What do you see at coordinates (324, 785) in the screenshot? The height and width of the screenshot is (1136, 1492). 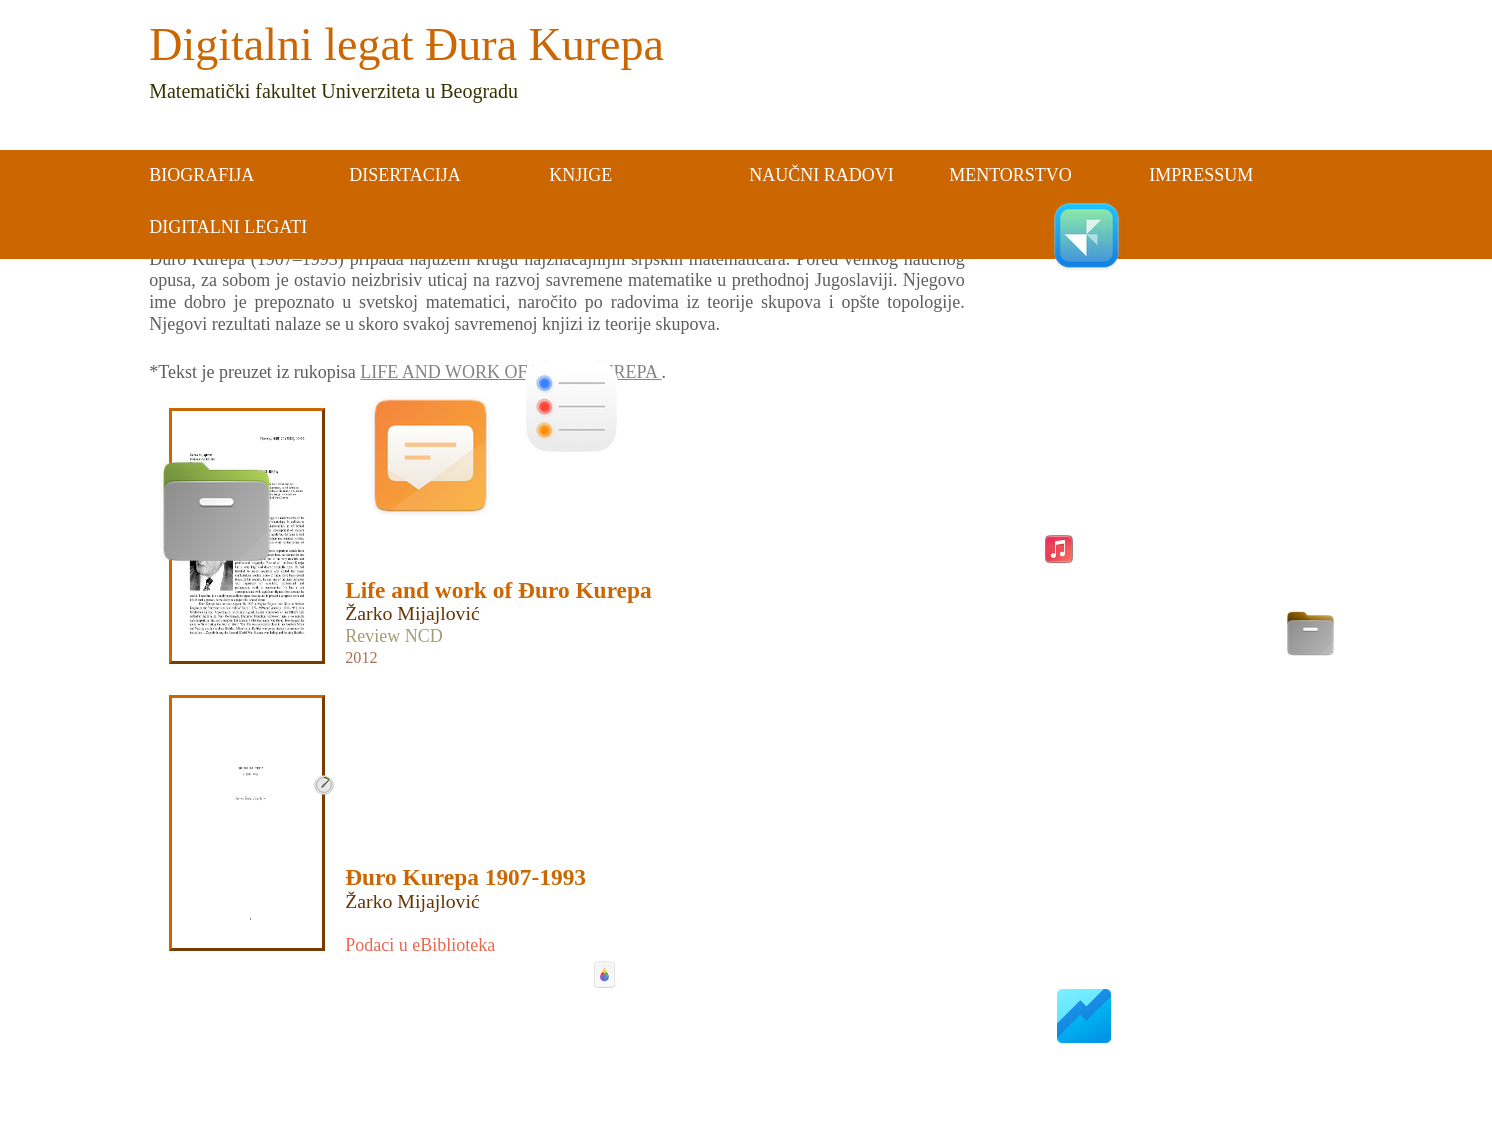 I see `open sysprof system profiler` at bounding box center [324, 785].